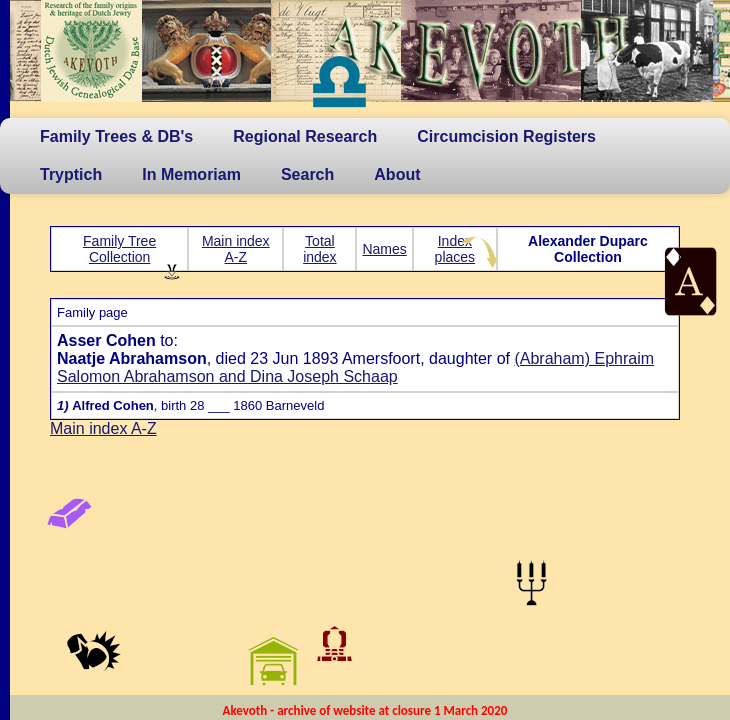 The width and height of the screenshot is (730, 720). Describe the element at coordinates (690, 281) in the screenshot. I see `play a card game or access casino games` at that location.